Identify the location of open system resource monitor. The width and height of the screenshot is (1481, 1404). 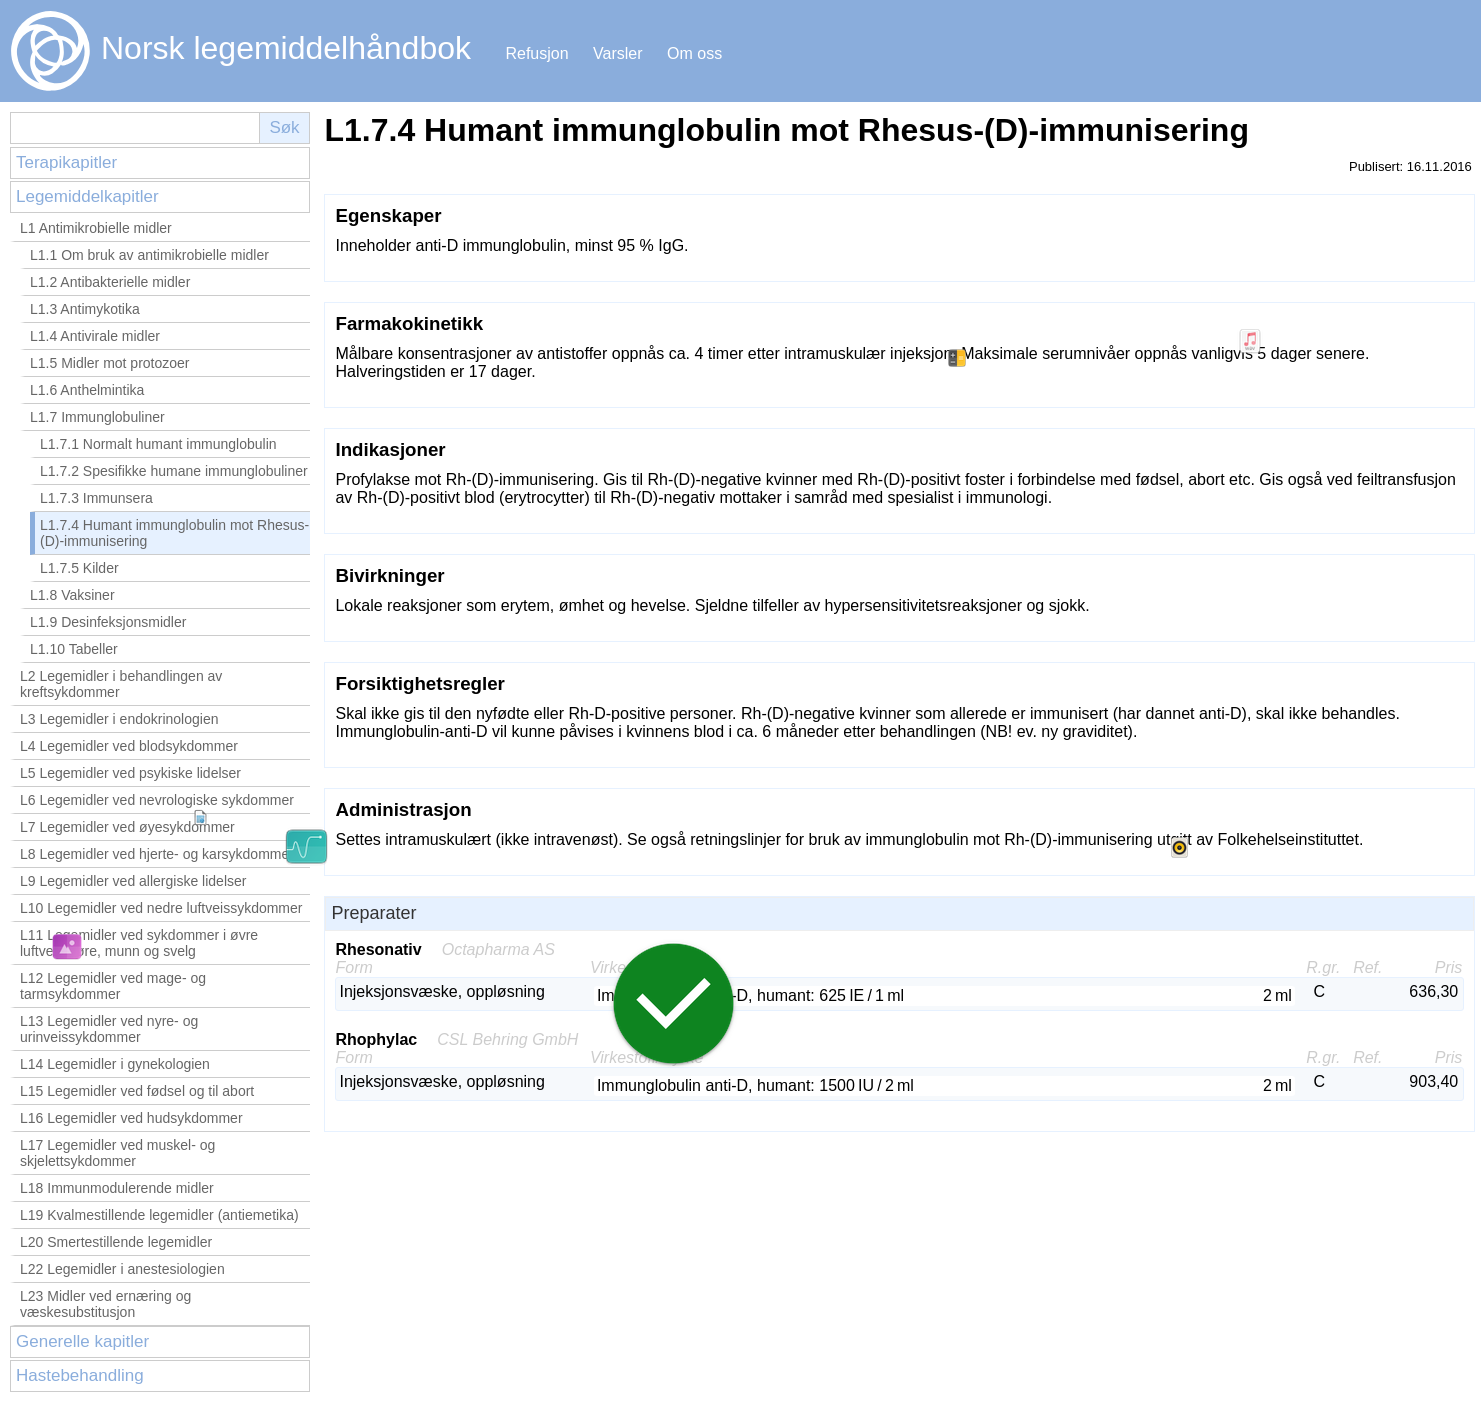
(306, 846).